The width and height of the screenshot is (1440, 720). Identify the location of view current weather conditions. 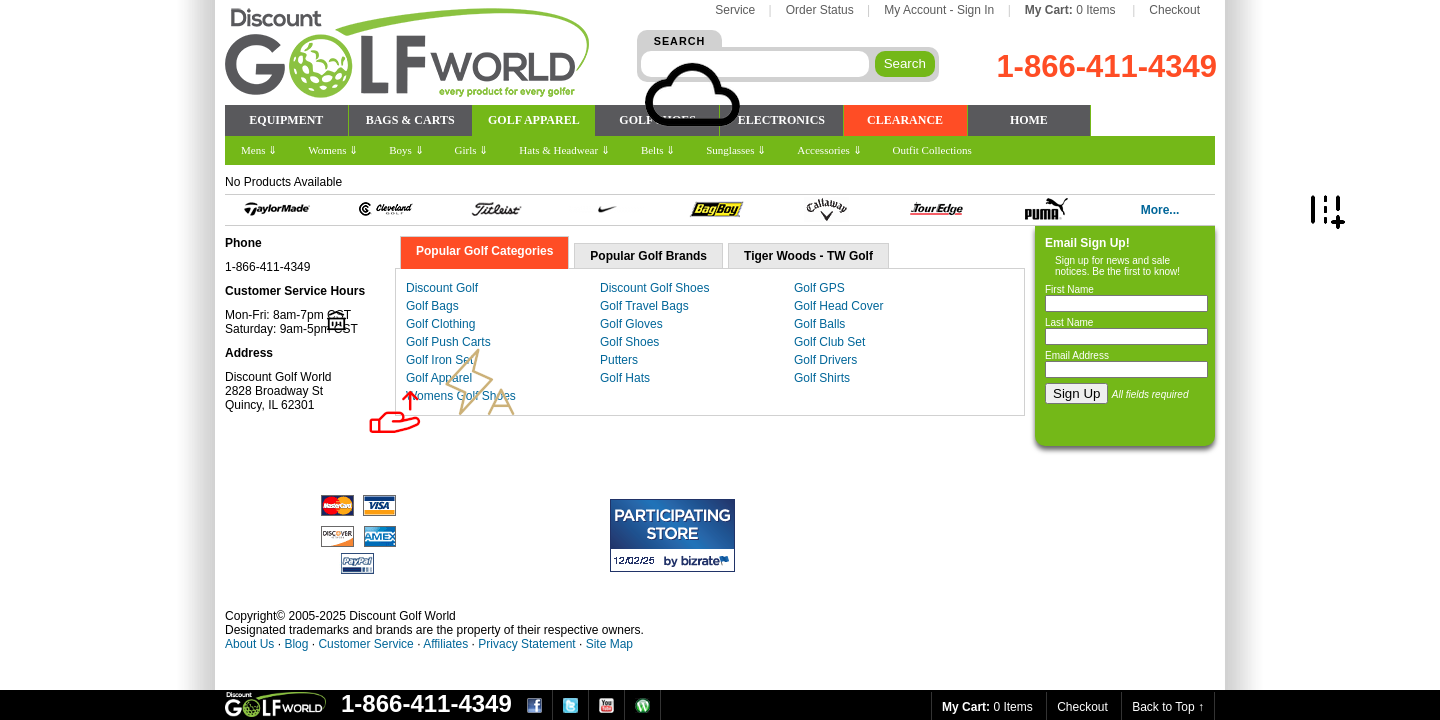
(692, 94).